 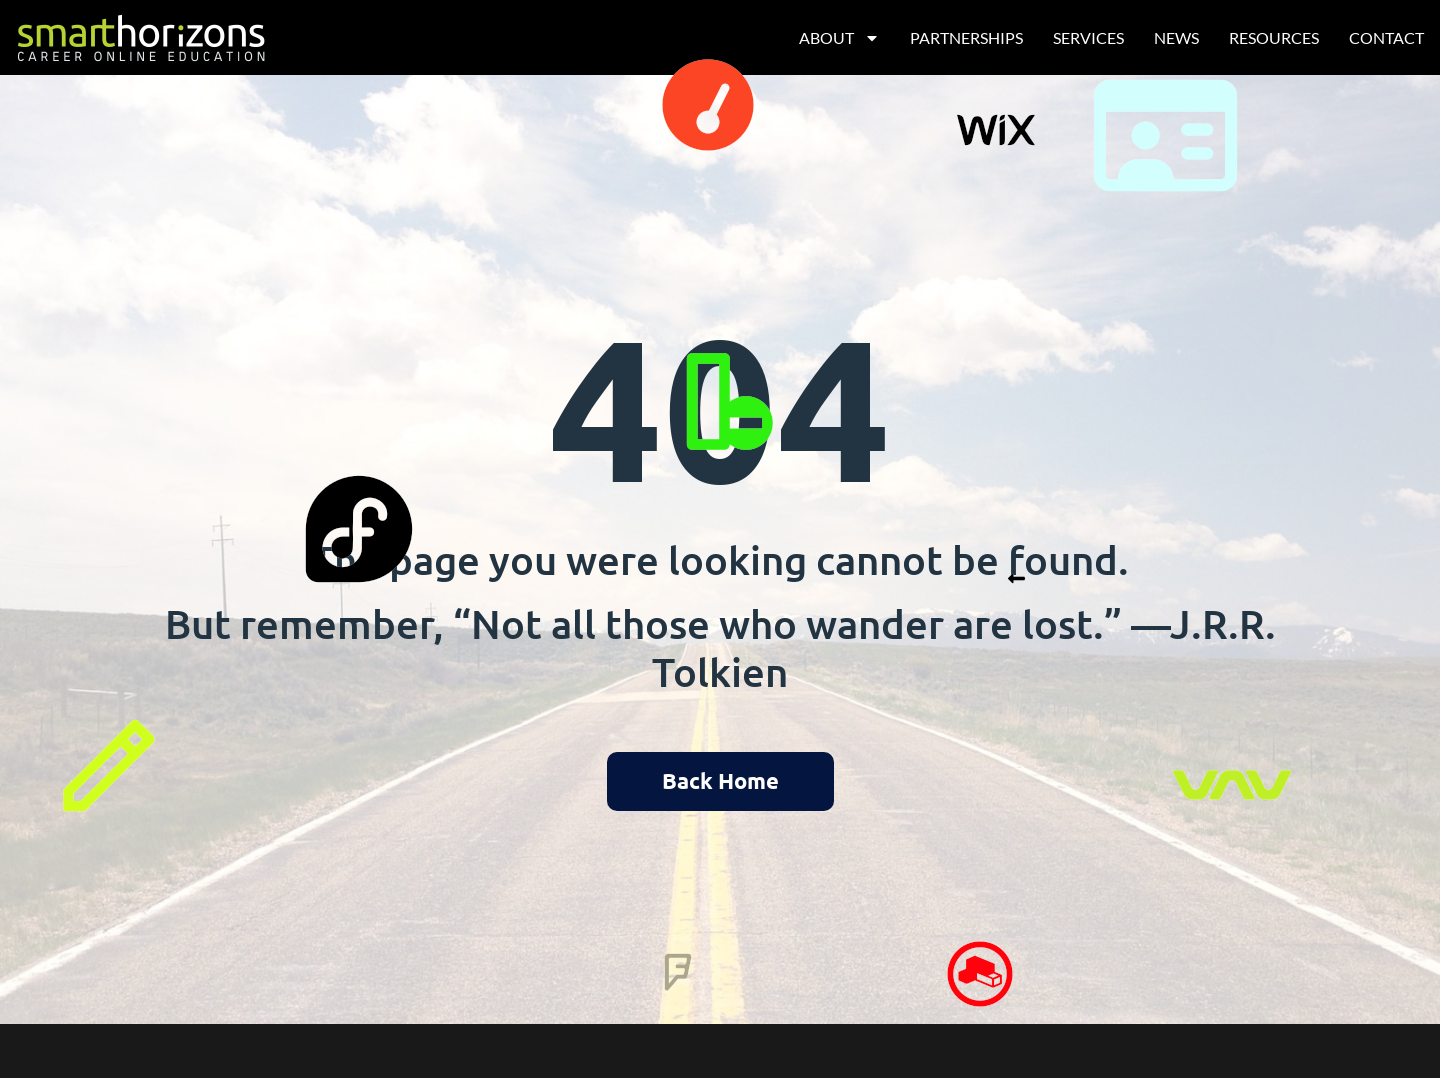 What do you see at coordinates (724, 401) in the screenshot?
I see `delete a column from a table or spreadsheet` at bounding box center [724, 401].